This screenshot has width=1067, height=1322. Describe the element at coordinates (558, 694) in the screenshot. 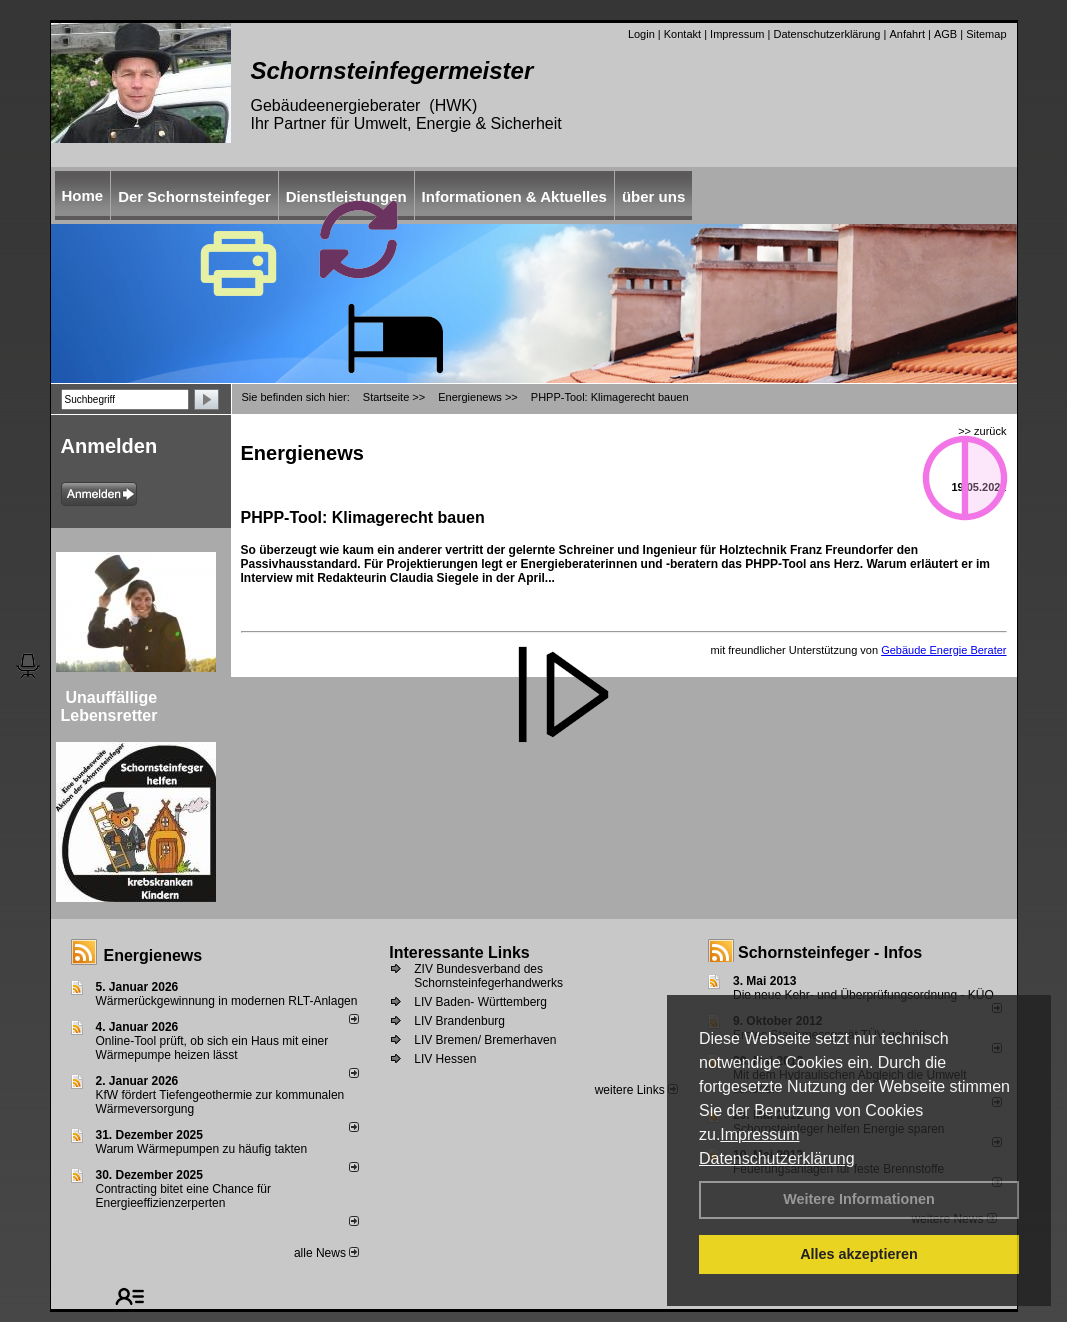

I see `continue debugging past current breakpoint` at that location.